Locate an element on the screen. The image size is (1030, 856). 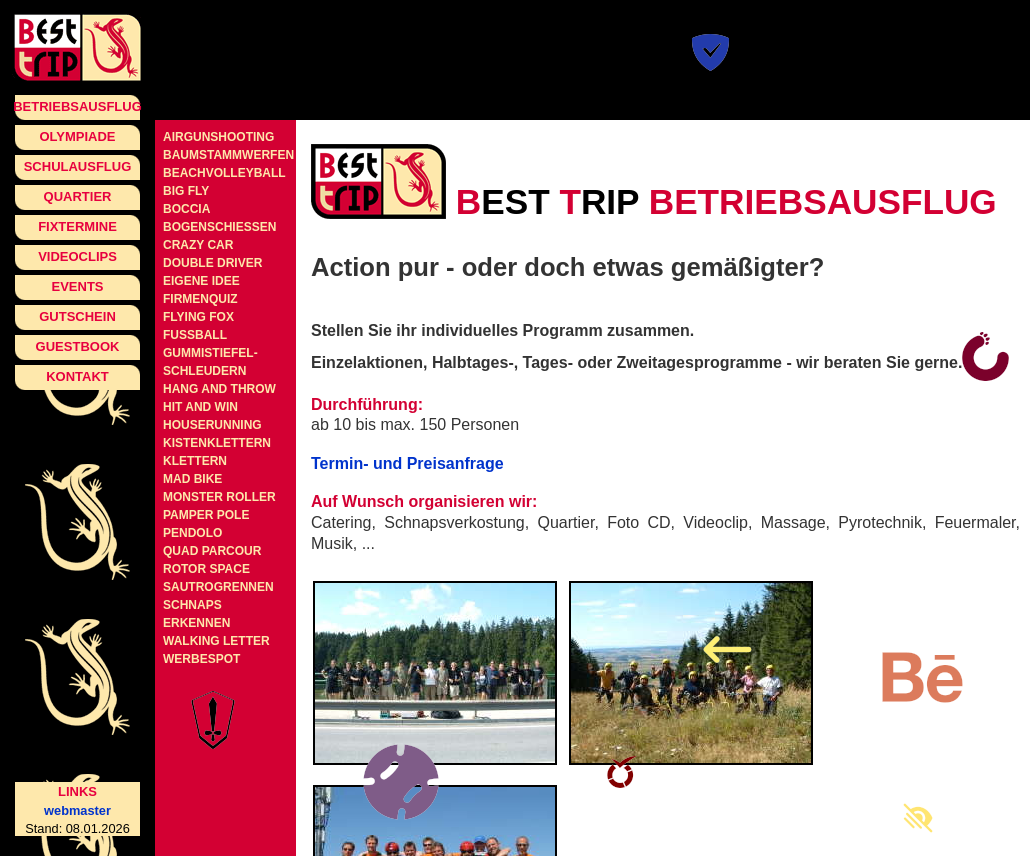
go back to the previous page is located at coordinates (727, 649).